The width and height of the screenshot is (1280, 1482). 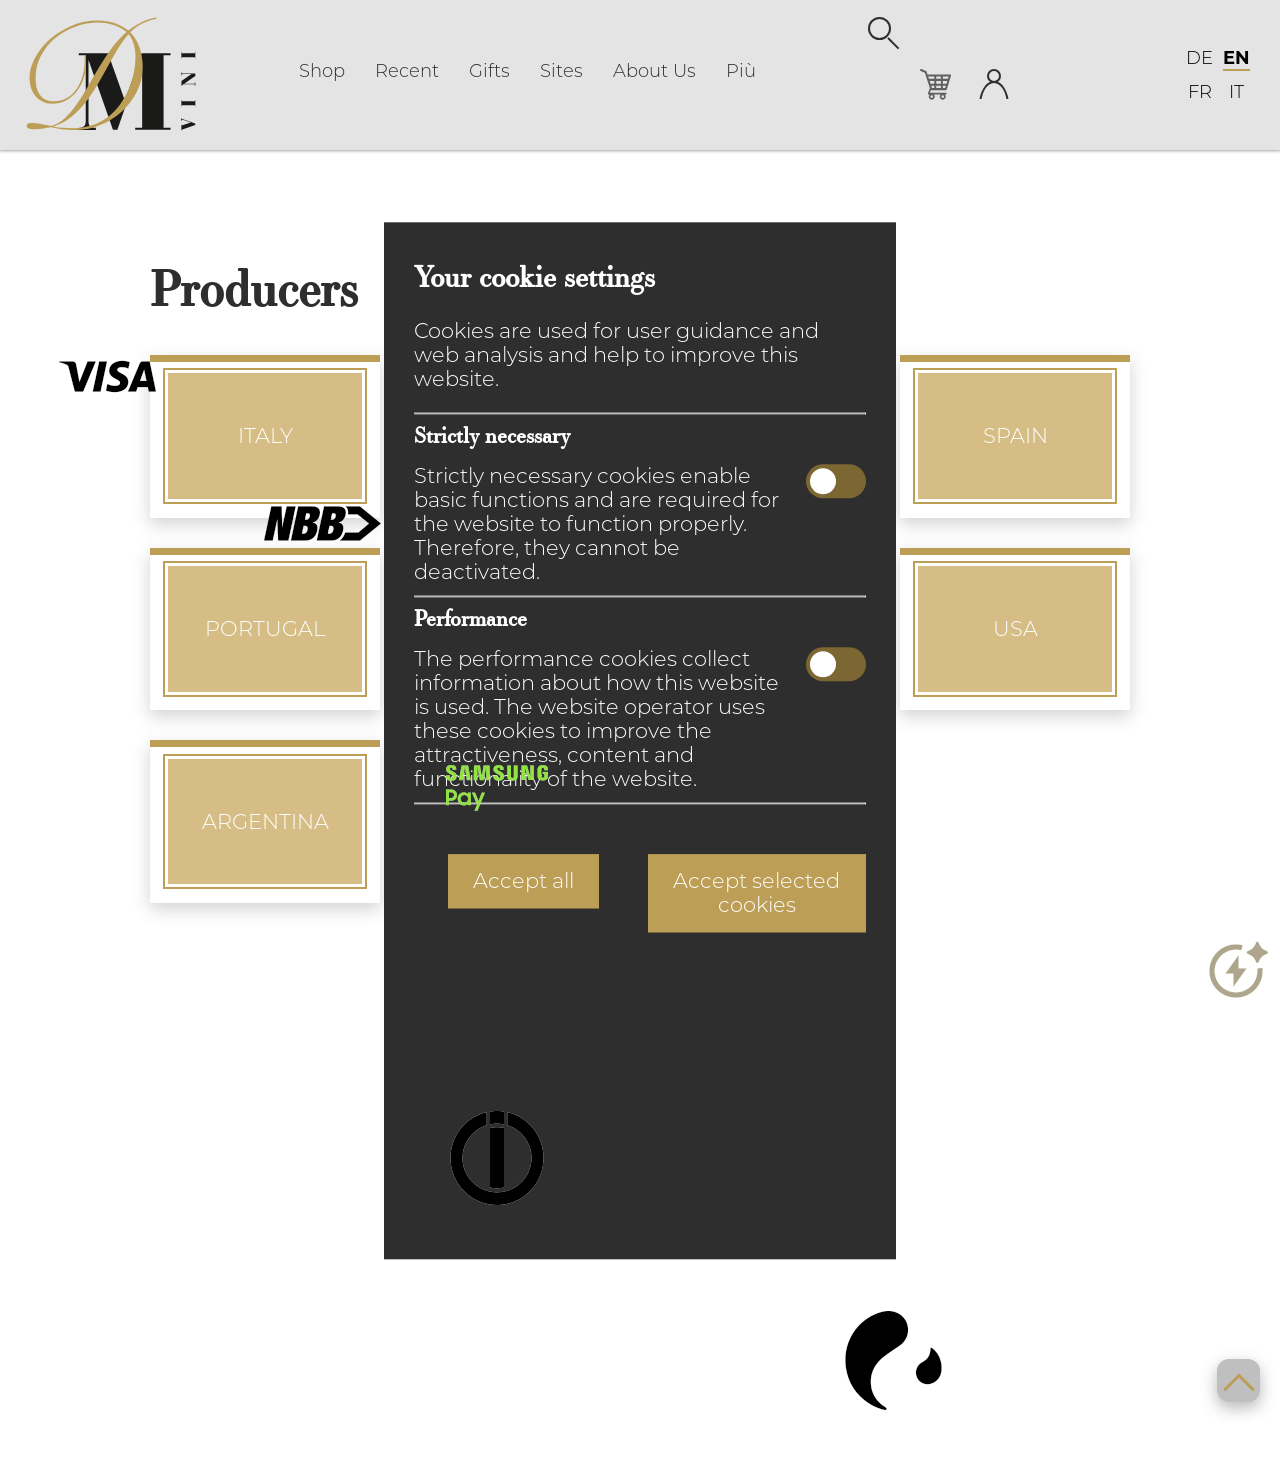 I want to click on pay with samsung pay, so click(x=497, y=788).